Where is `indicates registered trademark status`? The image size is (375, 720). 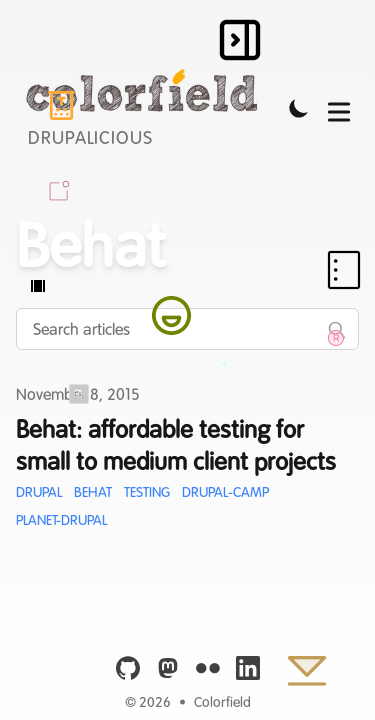 indicates registered trademark status is located at coordinates (336, 338).